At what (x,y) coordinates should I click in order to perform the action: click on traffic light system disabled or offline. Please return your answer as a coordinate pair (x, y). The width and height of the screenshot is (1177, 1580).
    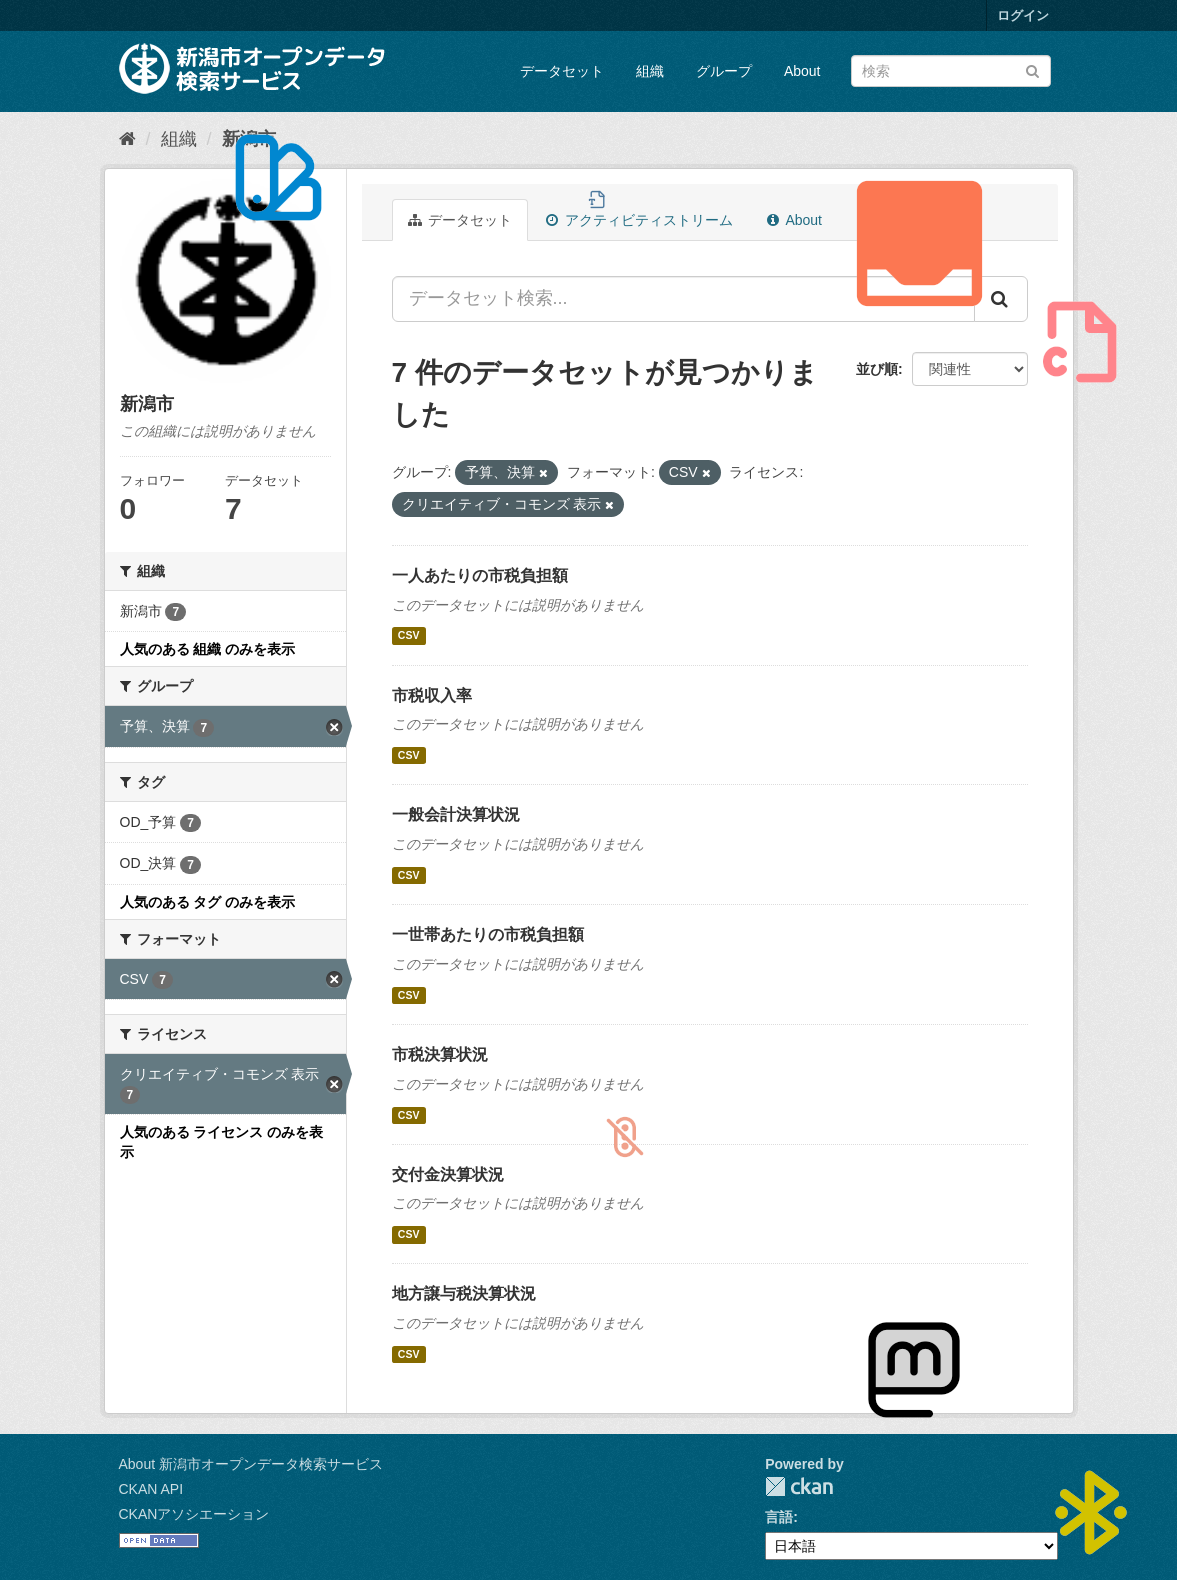
    Looking at the image, I should click on (625, 1137).